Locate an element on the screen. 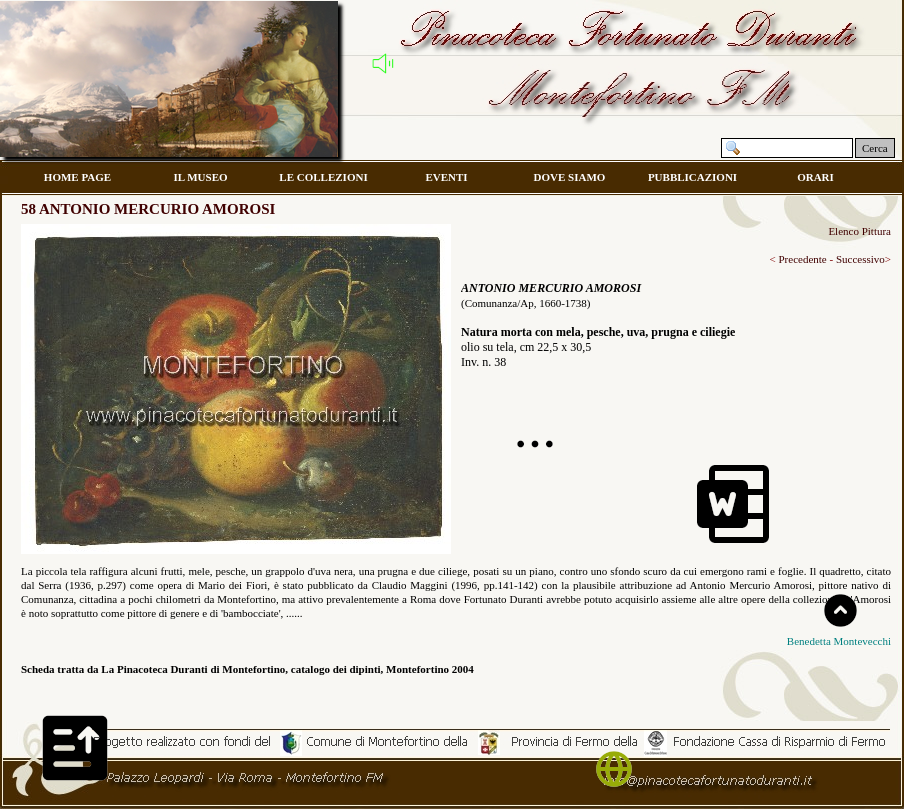  access website or browse the internet is located at coordinates (614, 769).